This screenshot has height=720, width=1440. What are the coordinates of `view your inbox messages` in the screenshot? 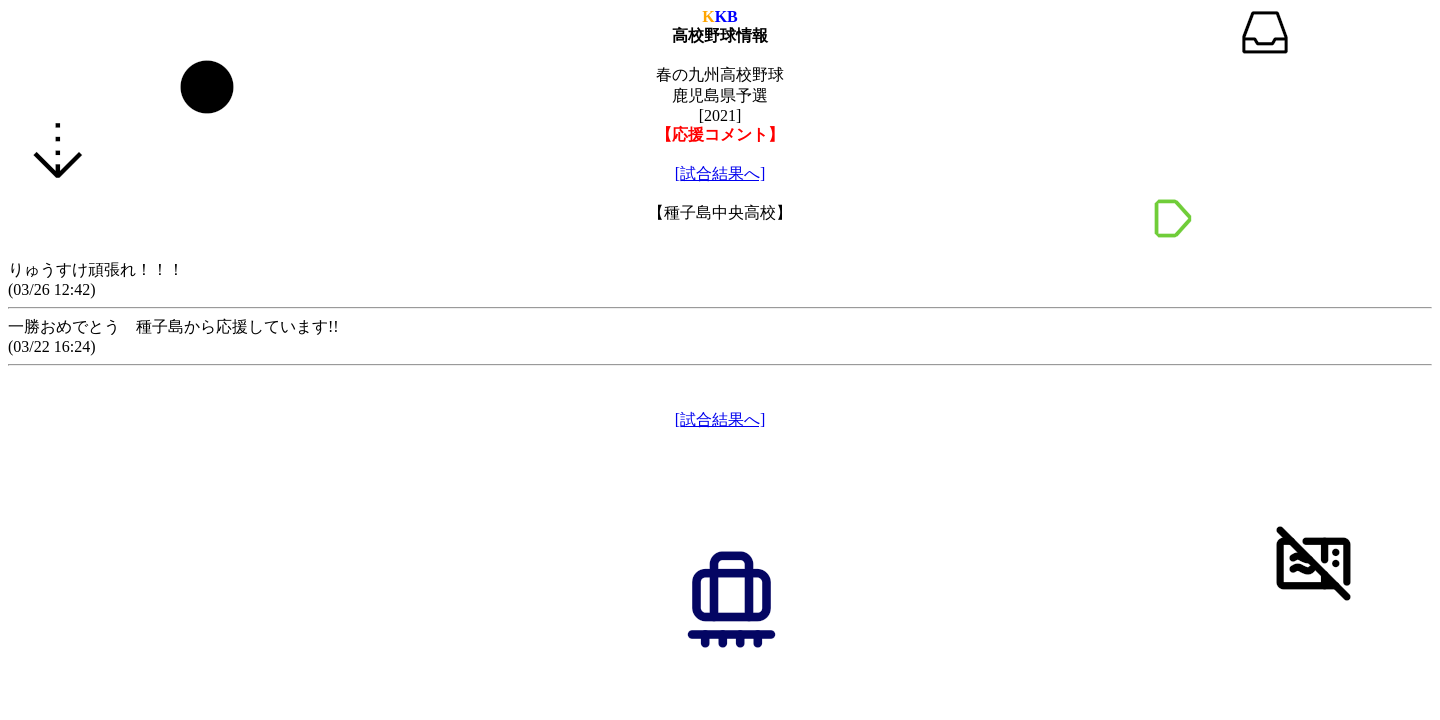 It's located at (1265, 34).